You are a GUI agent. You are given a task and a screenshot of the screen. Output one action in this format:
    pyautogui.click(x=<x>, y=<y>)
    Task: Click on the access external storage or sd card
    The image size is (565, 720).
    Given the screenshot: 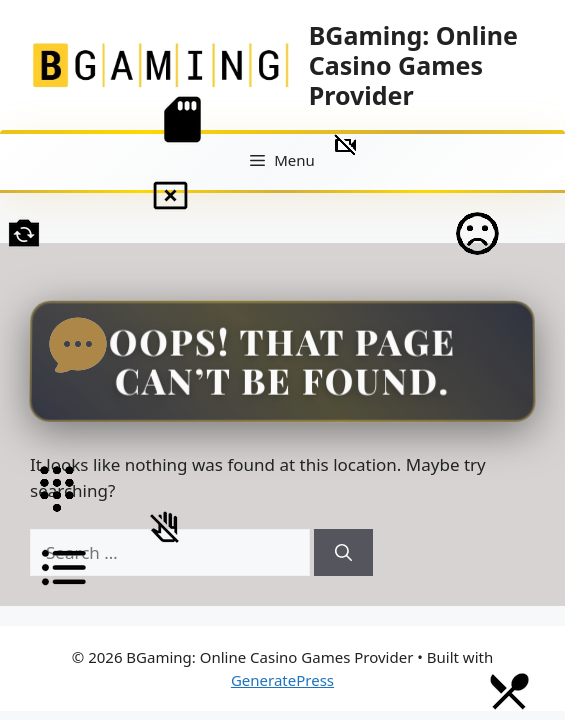 What is the action you would take?
    pyautogui.click(x=182, y=119)
    